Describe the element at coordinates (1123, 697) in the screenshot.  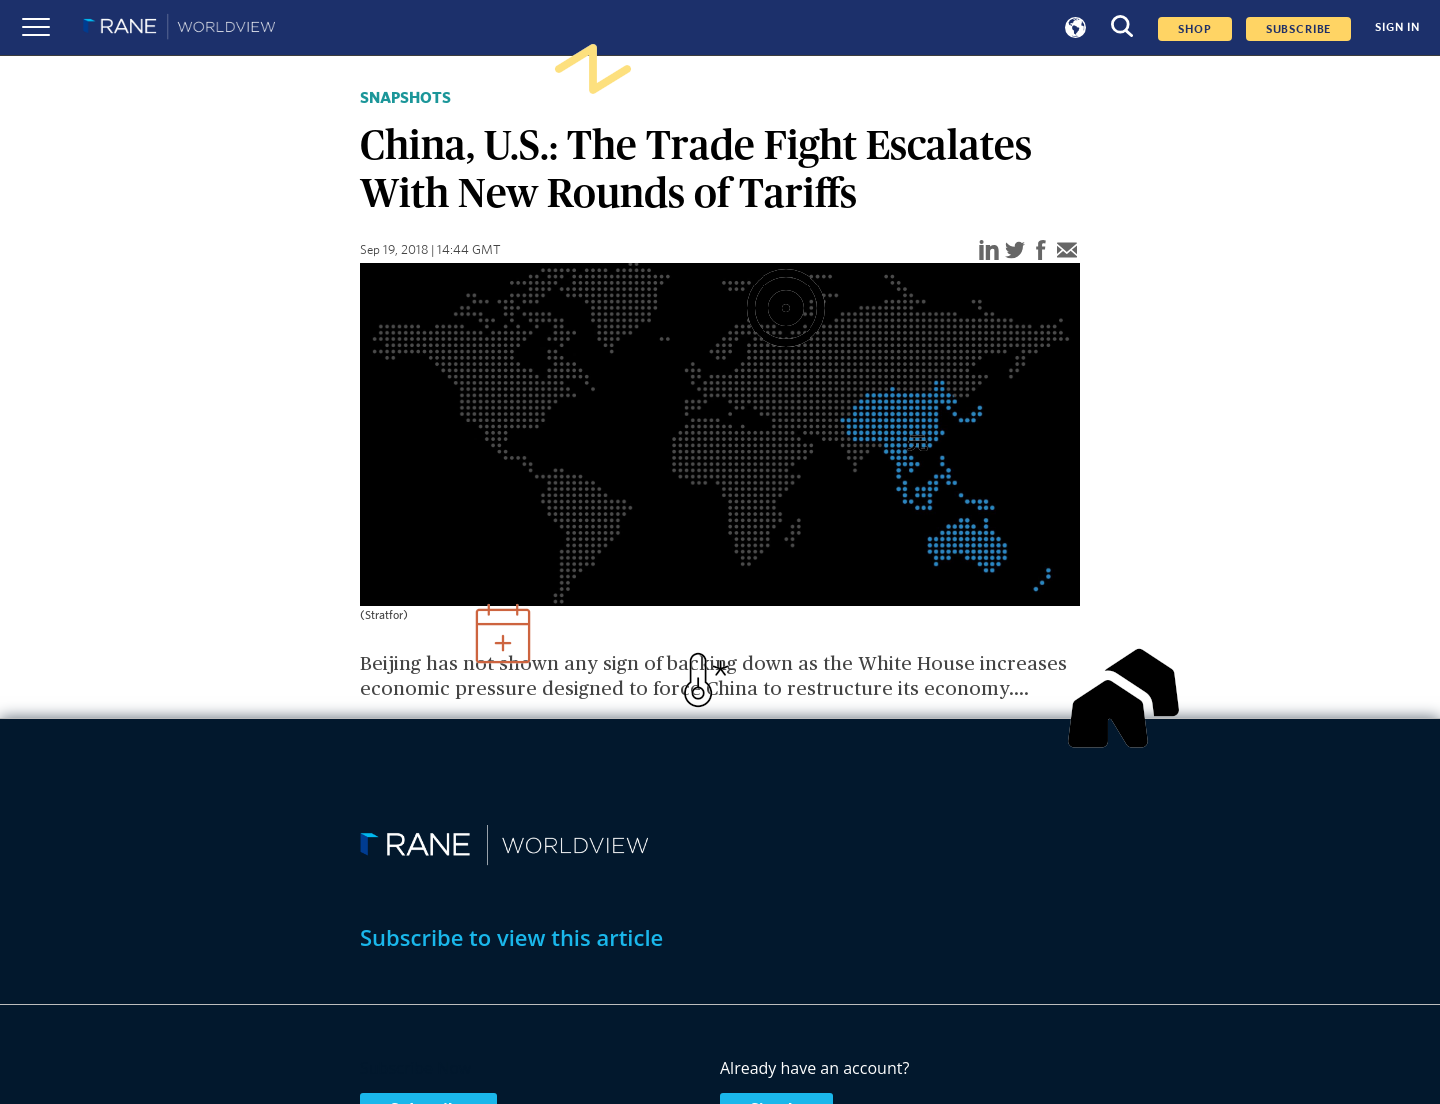
I see `view campground or camping locations` at that location.